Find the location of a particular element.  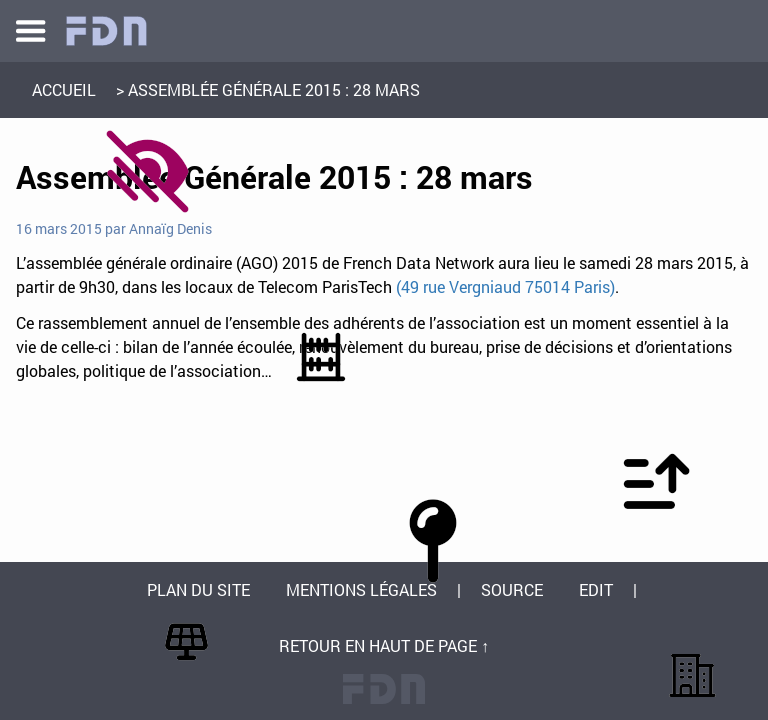

sort items in descending order is located at coordinates (654, 484).